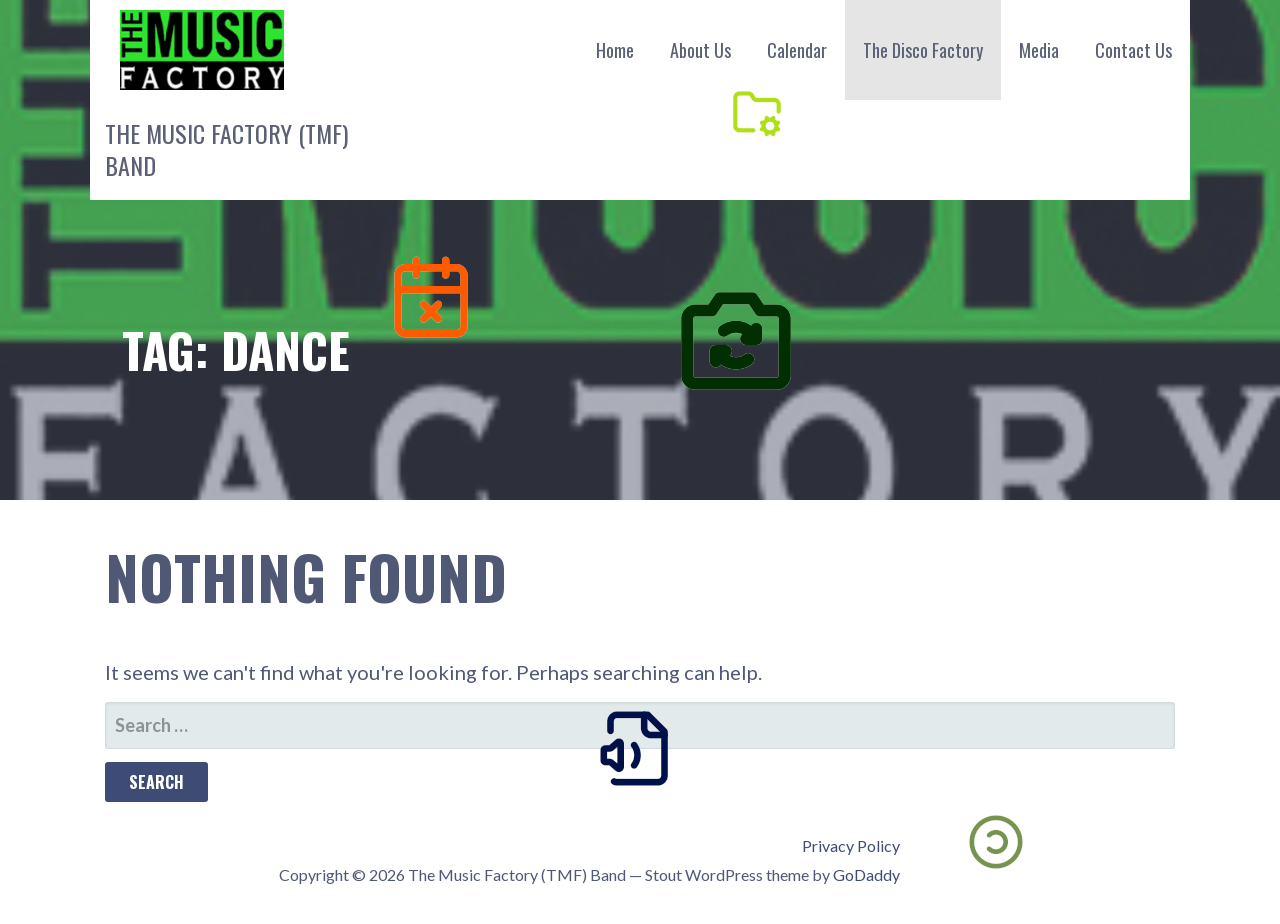  I want to click on access folder settings, so click(757, 113).